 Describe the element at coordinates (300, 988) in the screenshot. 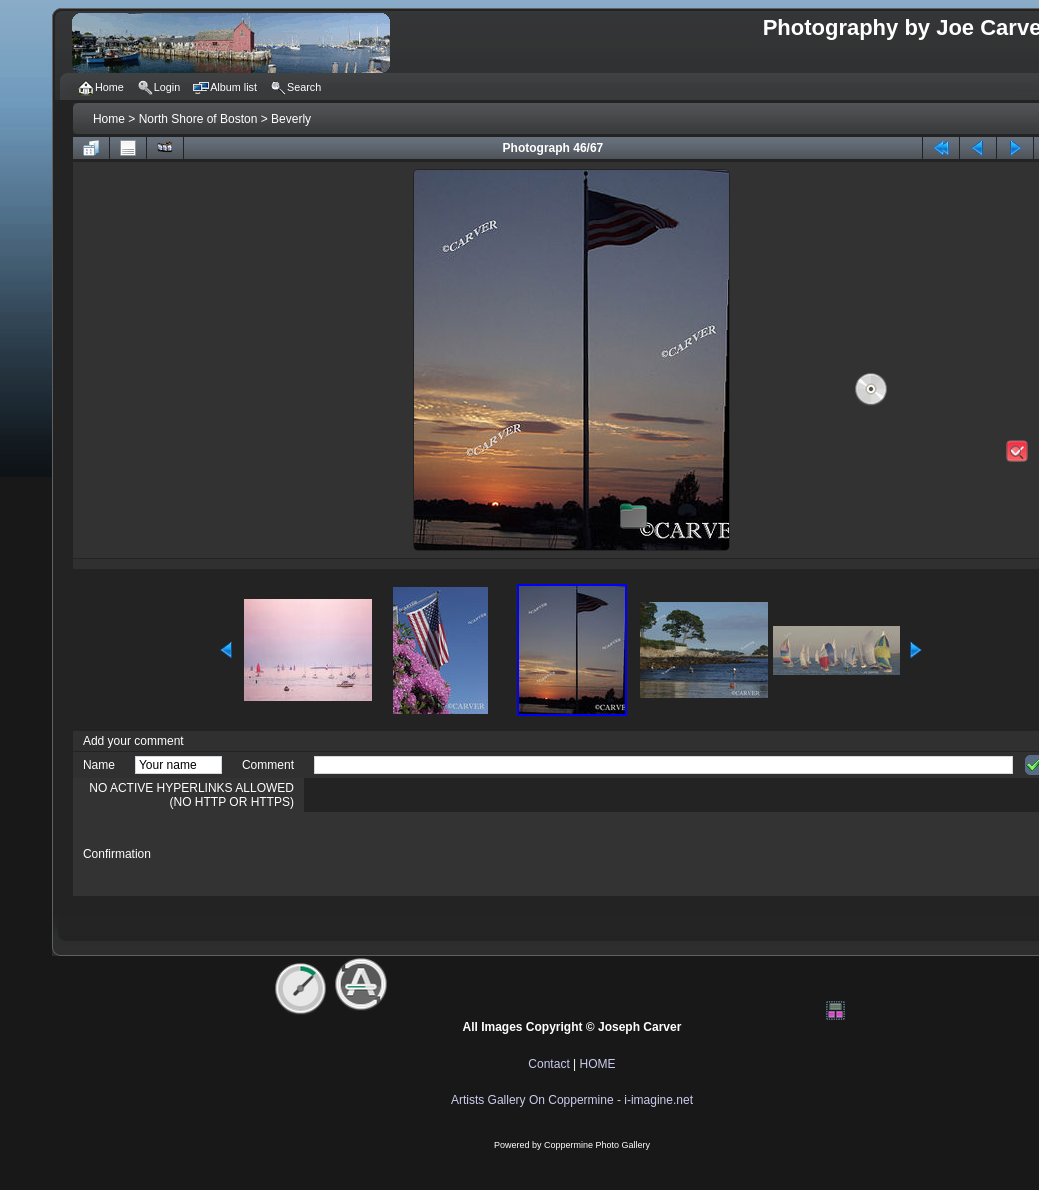

I see `open sysprof system profiler` at that location.